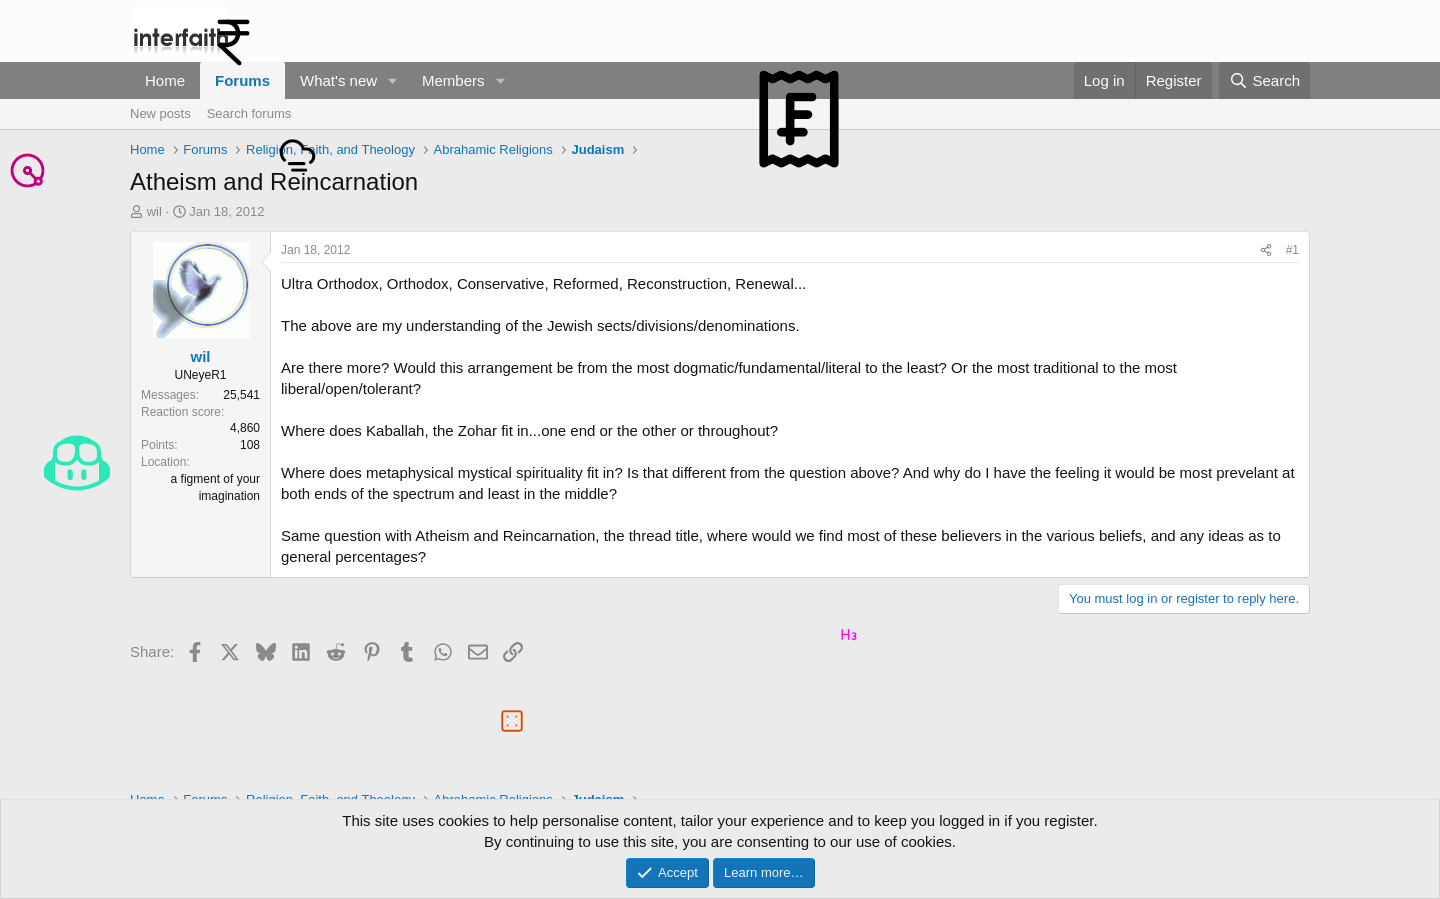 This screenshot has height=899, width=1440. I want to click on adjust search radius or distance, so click(27, 170).